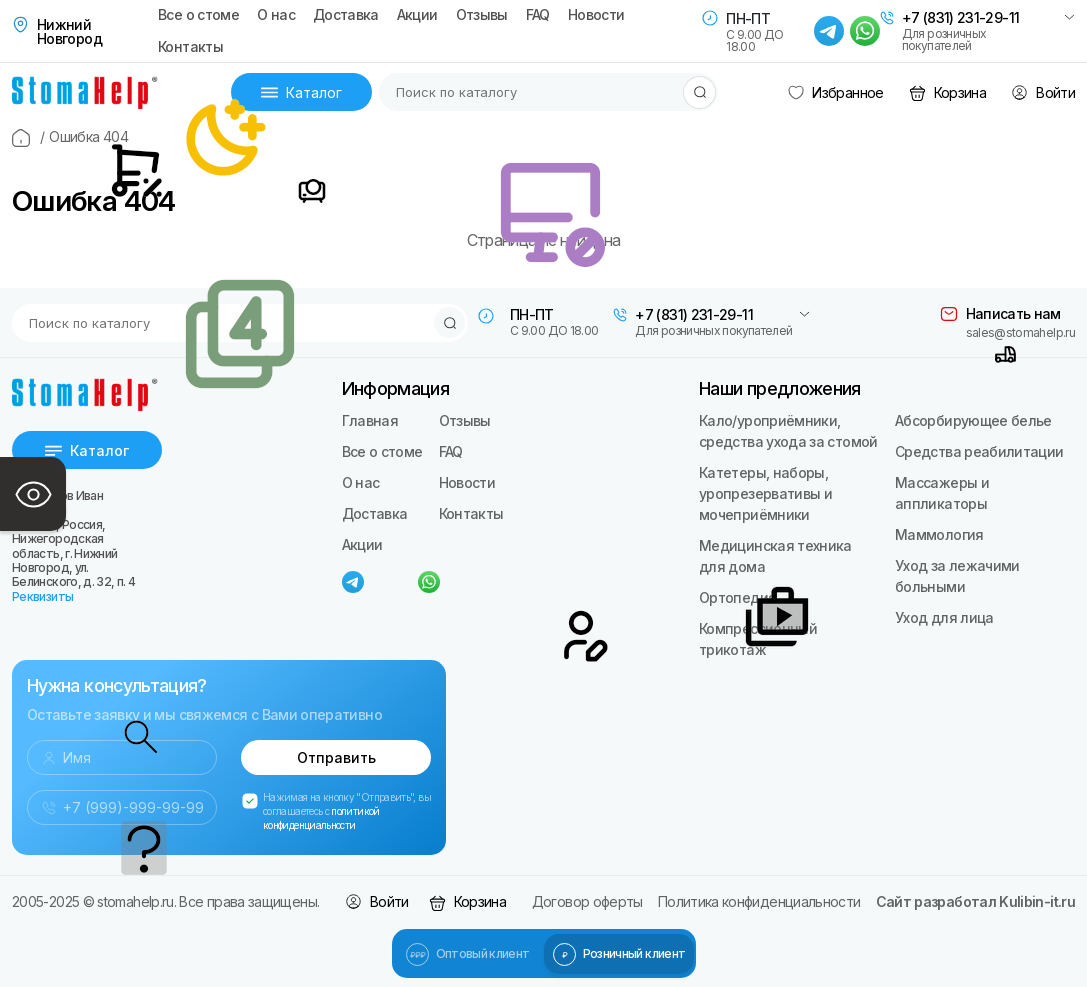  I want to click on edit your profile information, so click(581, 635).